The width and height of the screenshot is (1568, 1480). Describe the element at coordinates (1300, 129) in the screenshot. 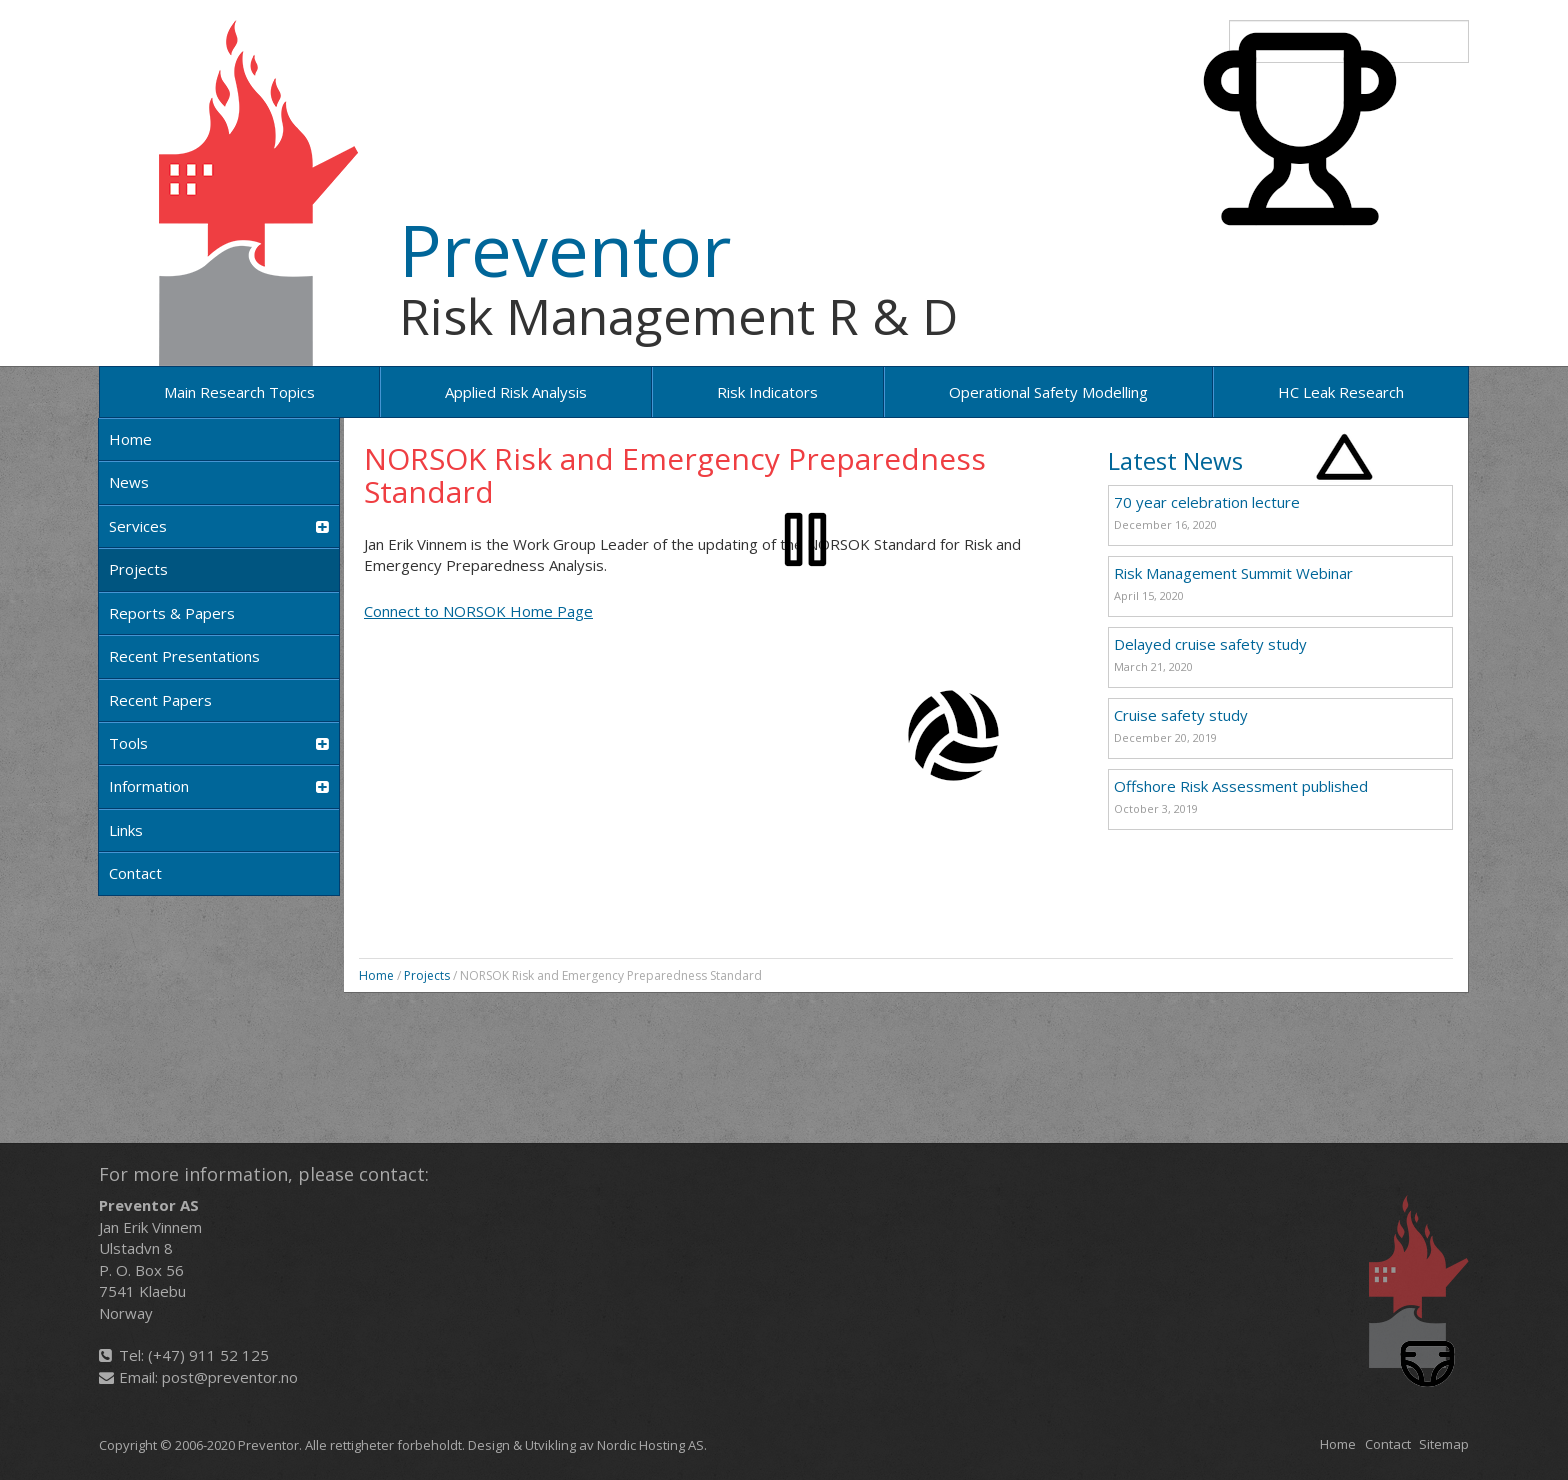

I see `view achievements or awards` at that location.